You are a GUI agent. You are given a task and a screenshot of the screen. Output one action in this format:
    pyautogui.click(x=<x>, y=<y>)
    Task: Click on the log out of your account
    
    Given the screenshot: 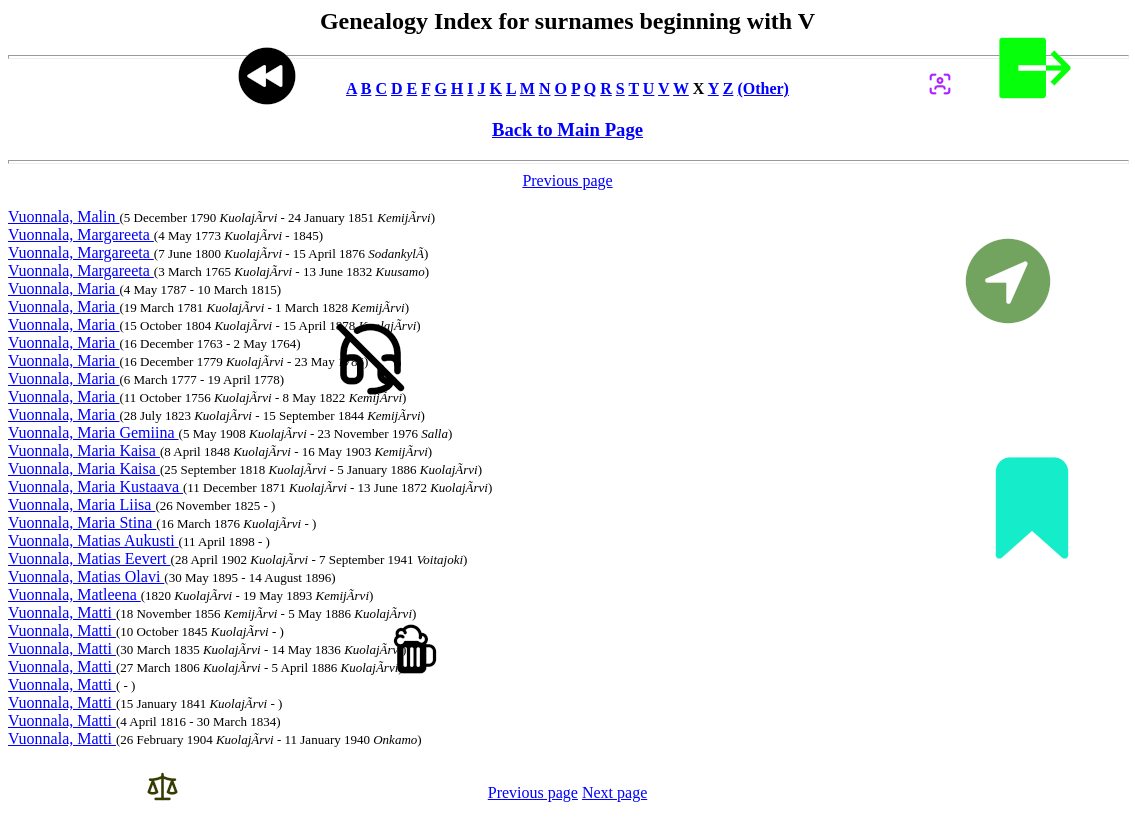 What is the action you would take?
    pyautogui.click(x=1035, y=68)
    